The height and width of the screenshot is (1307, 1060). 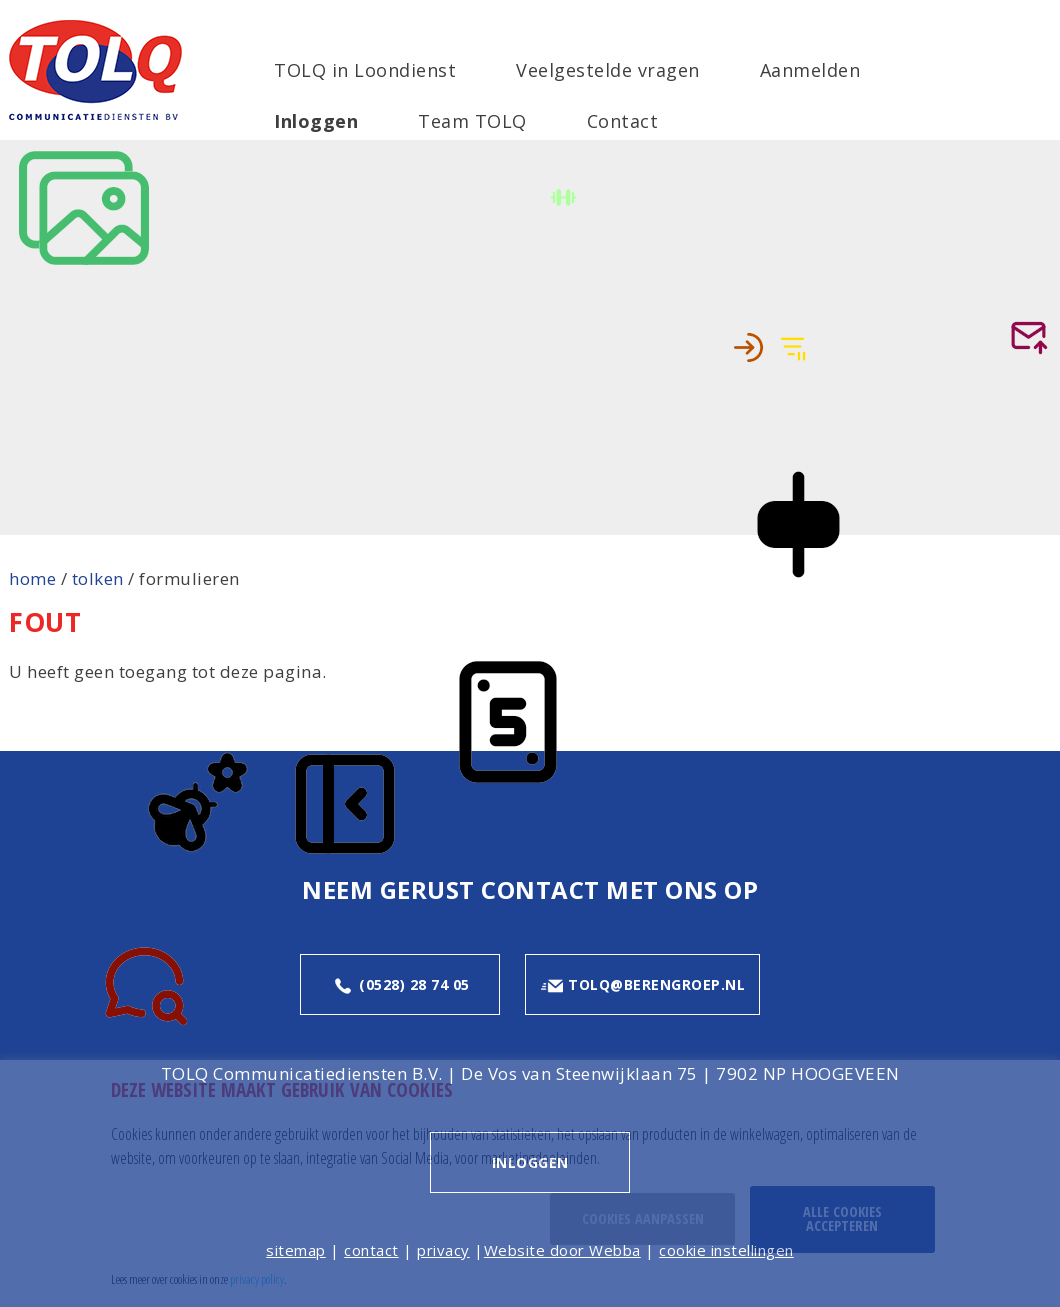 I want to click on upload or send an email, so click(x=1028, y=335).